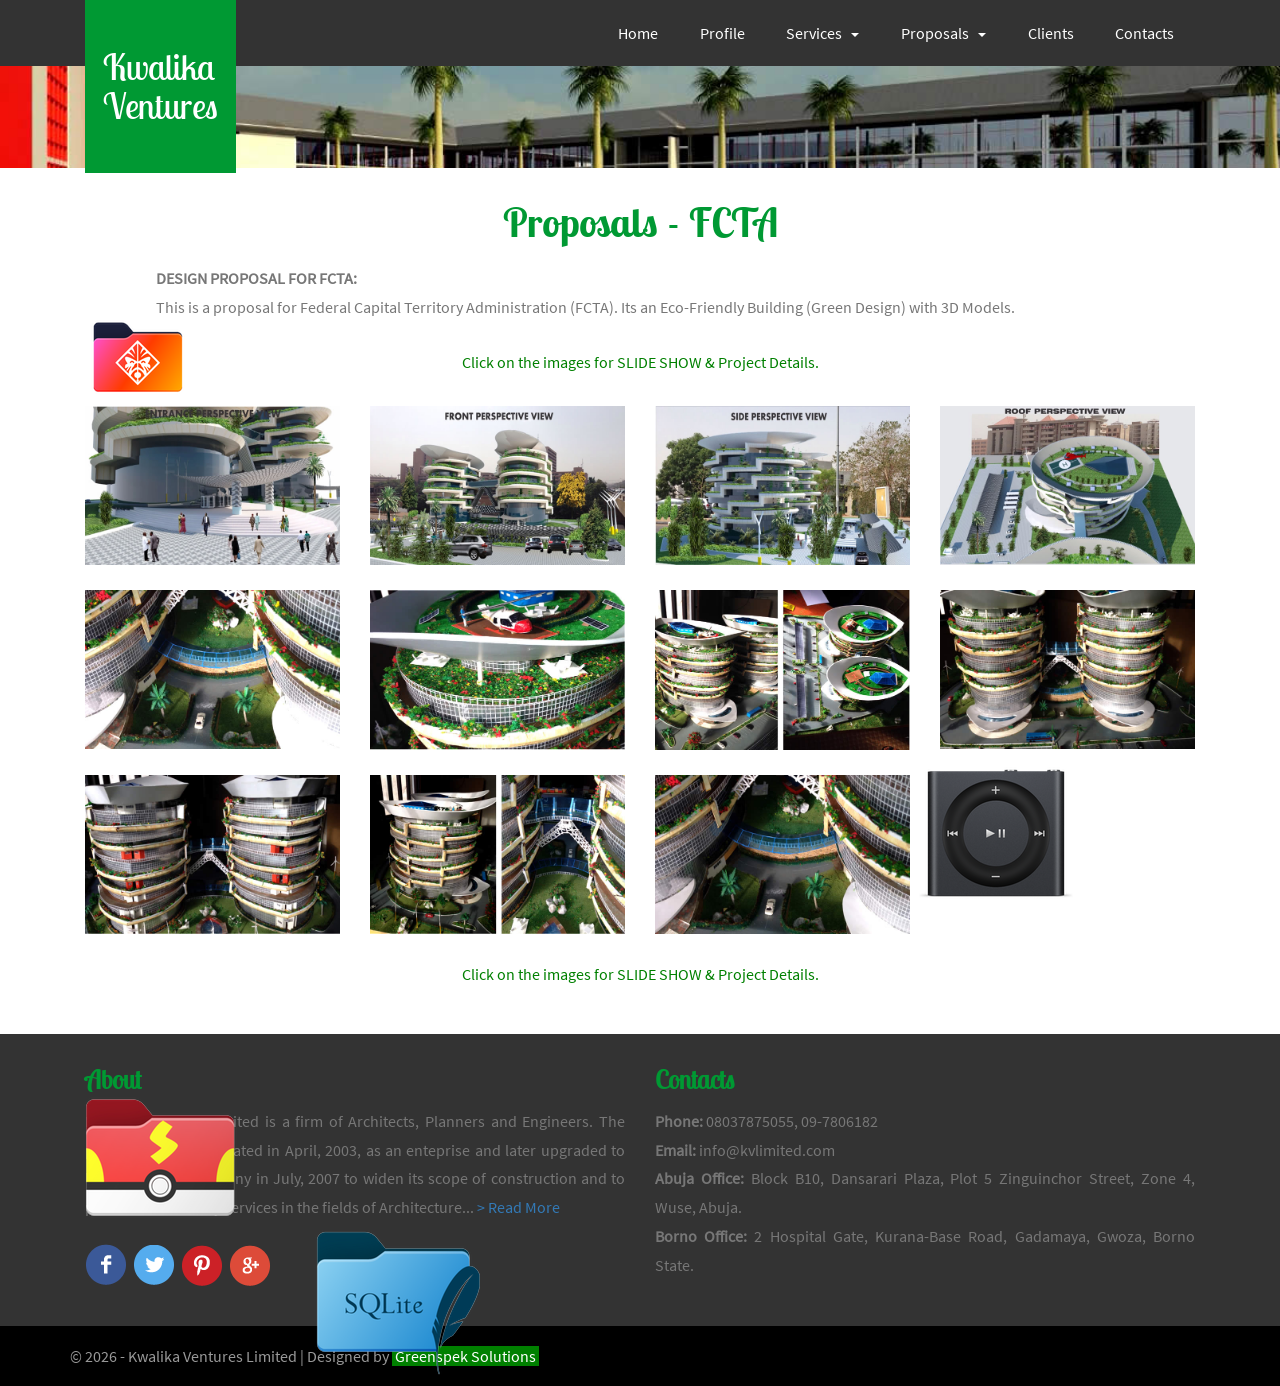  Describe the element at coordinates (393, 1296) in the screenshot. I see `open folder containing SQLite database files` at that location.